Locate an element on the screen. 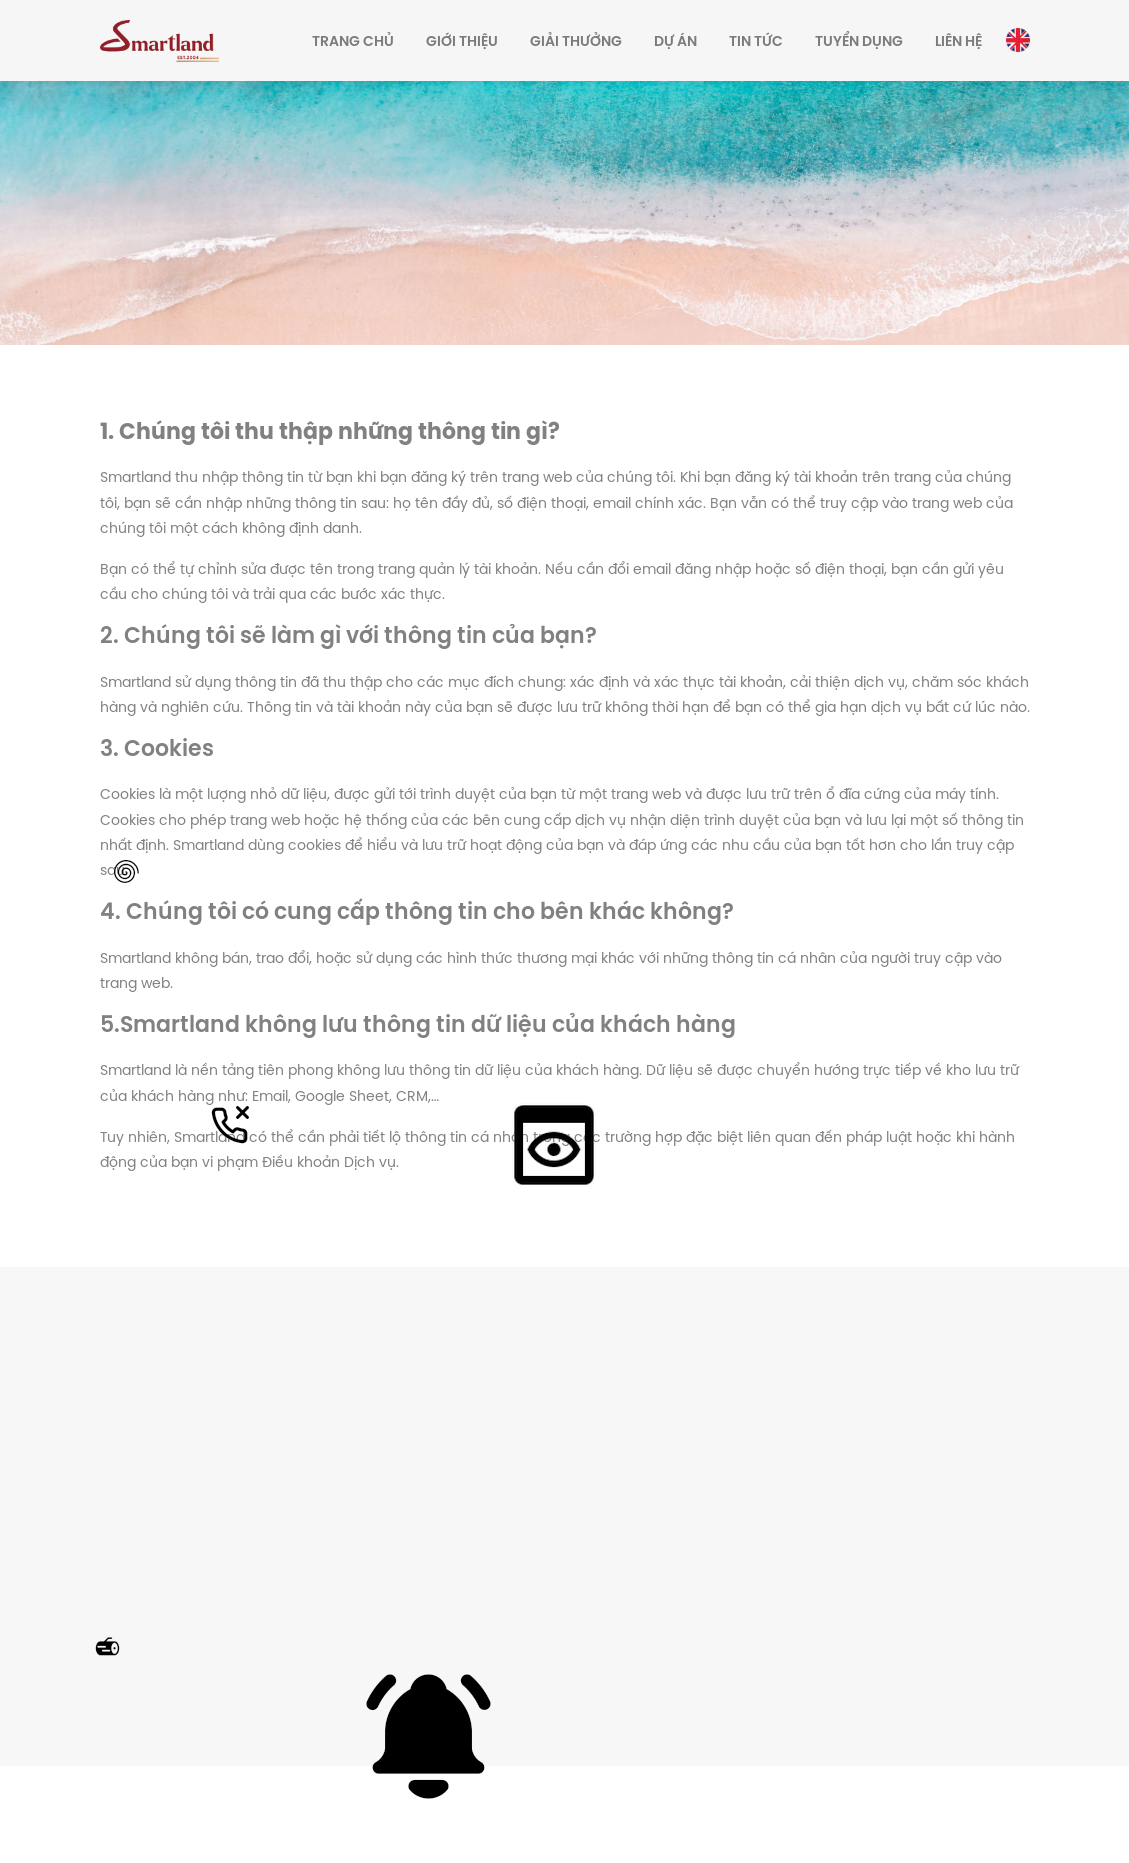 The image size is (1129, 1863). indicates a missed phone call is located at coordinates (229, 1125).